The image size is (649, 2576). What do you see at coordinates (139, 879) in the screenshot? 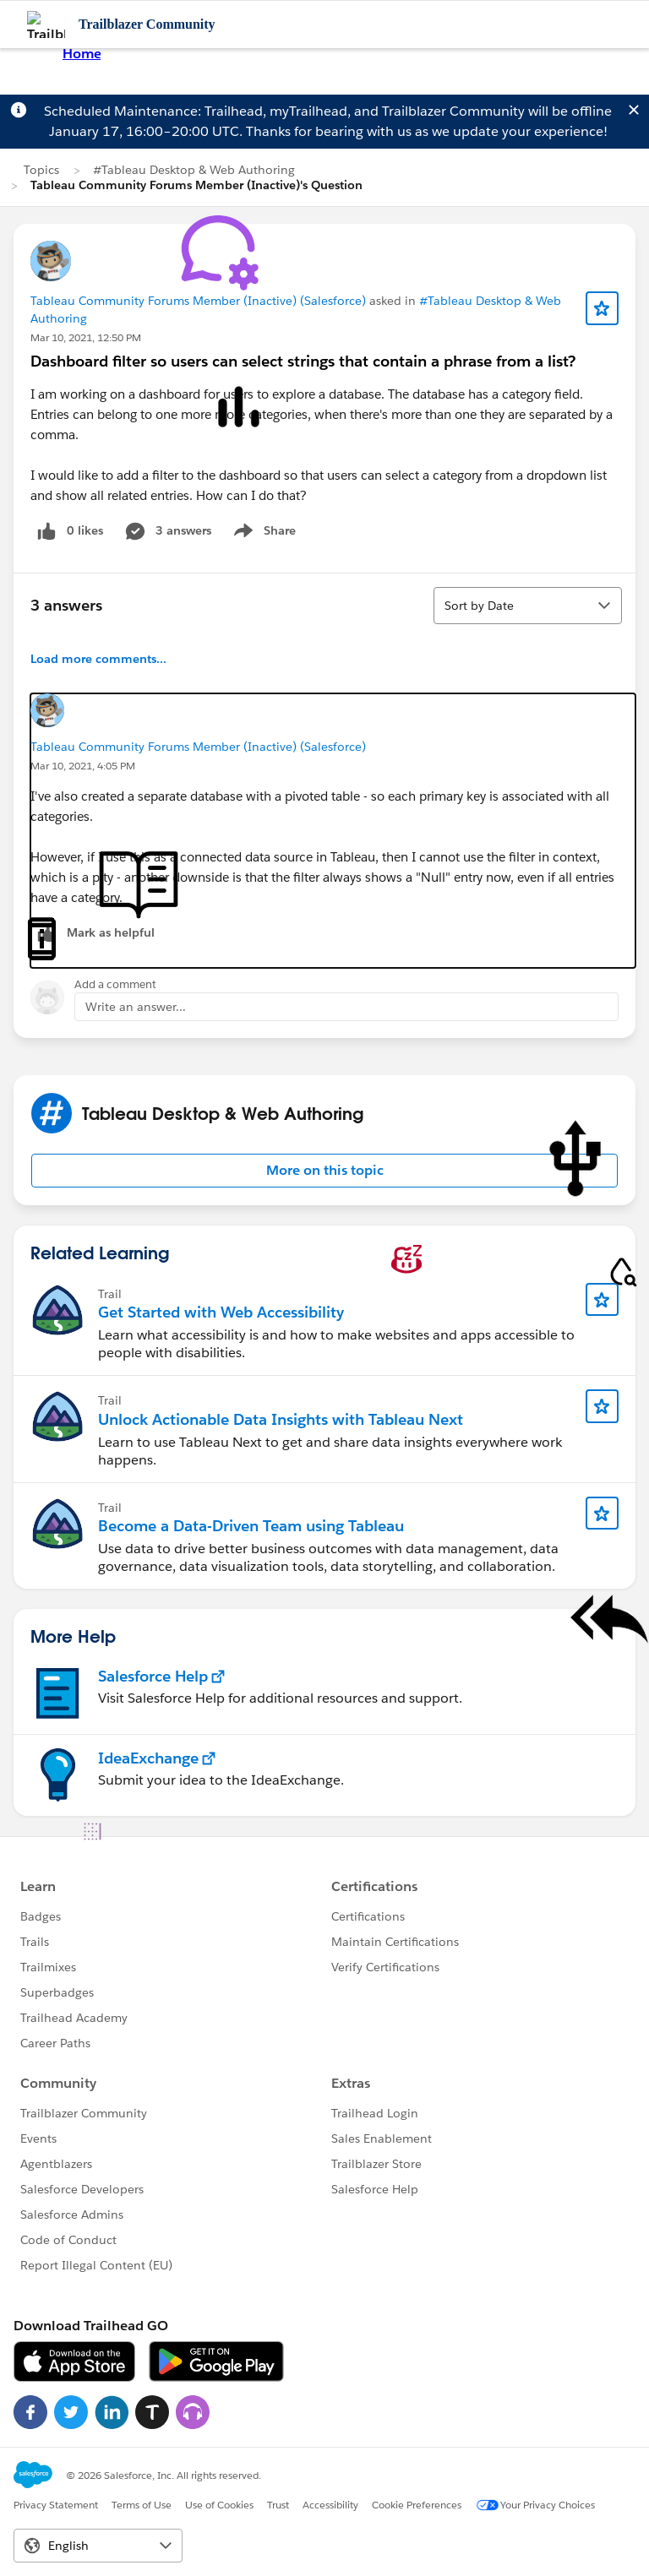
I see `open reading mode or e-reader` at bounding box center [139, 879].